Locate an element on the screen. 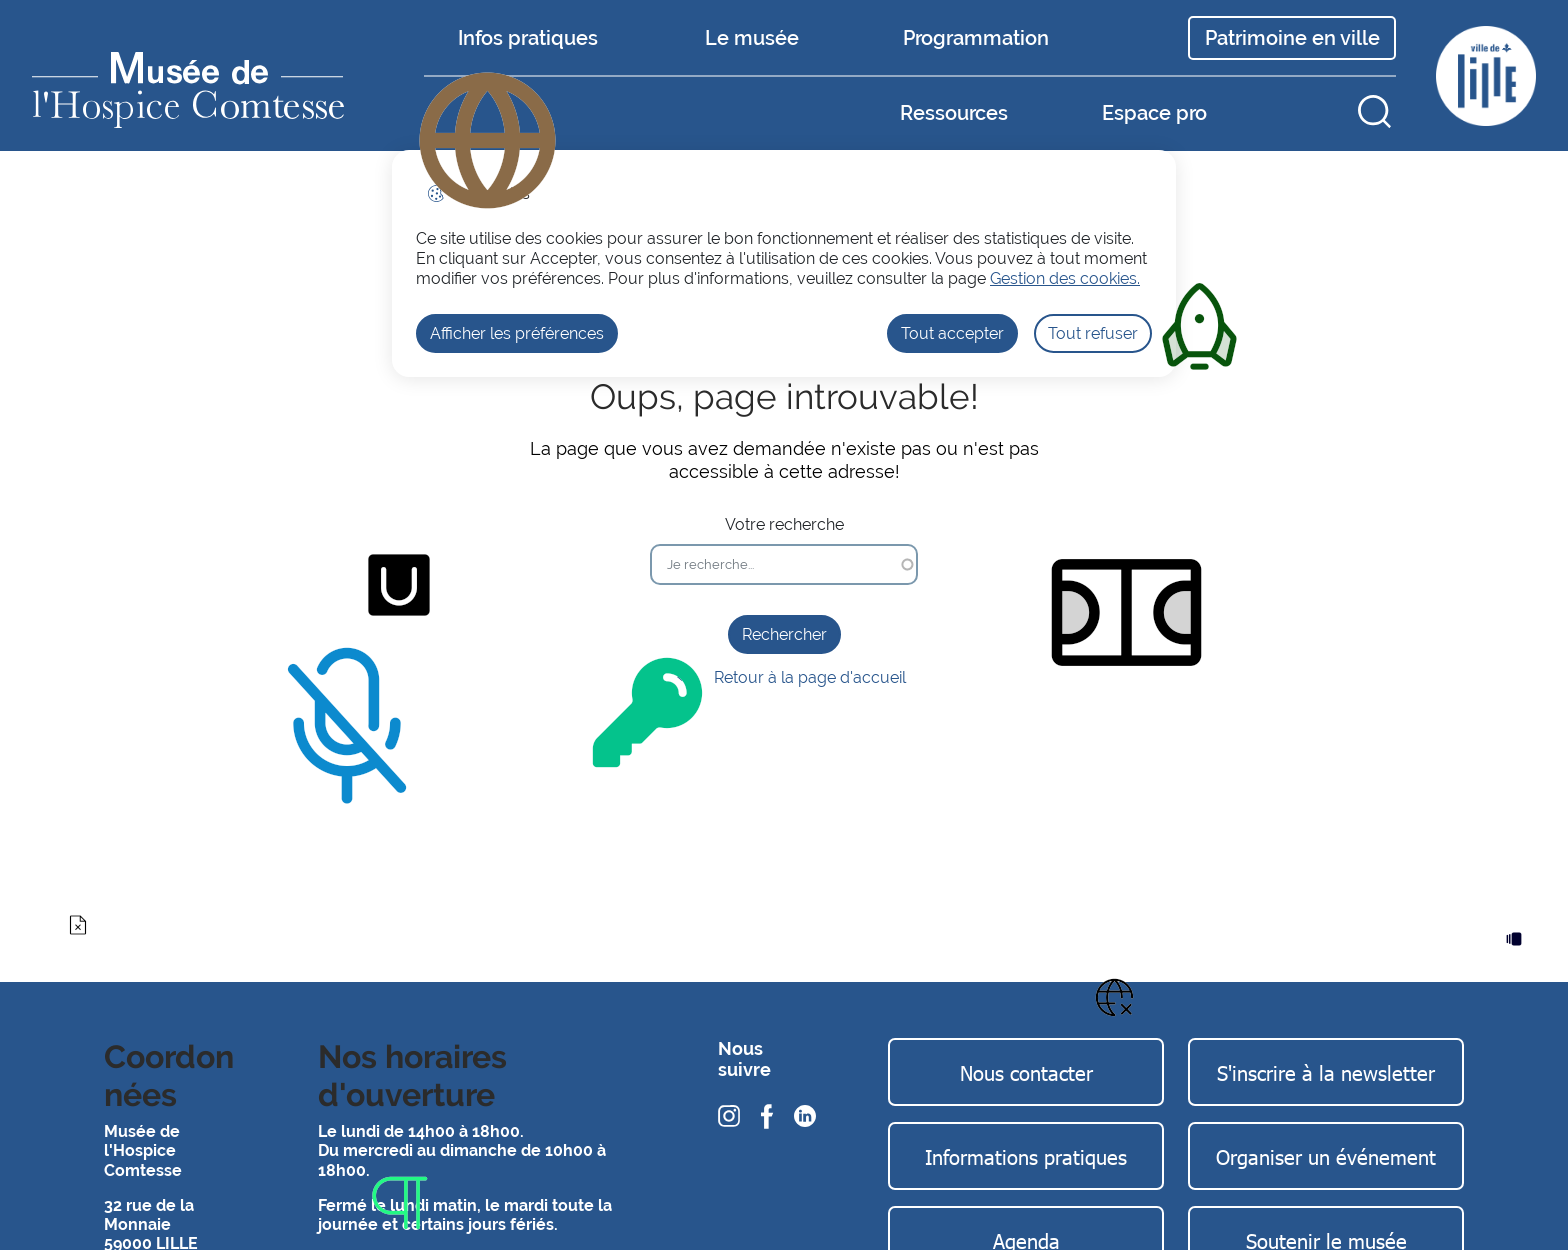  access security or authentication settings is located at coordinates (647, 712).